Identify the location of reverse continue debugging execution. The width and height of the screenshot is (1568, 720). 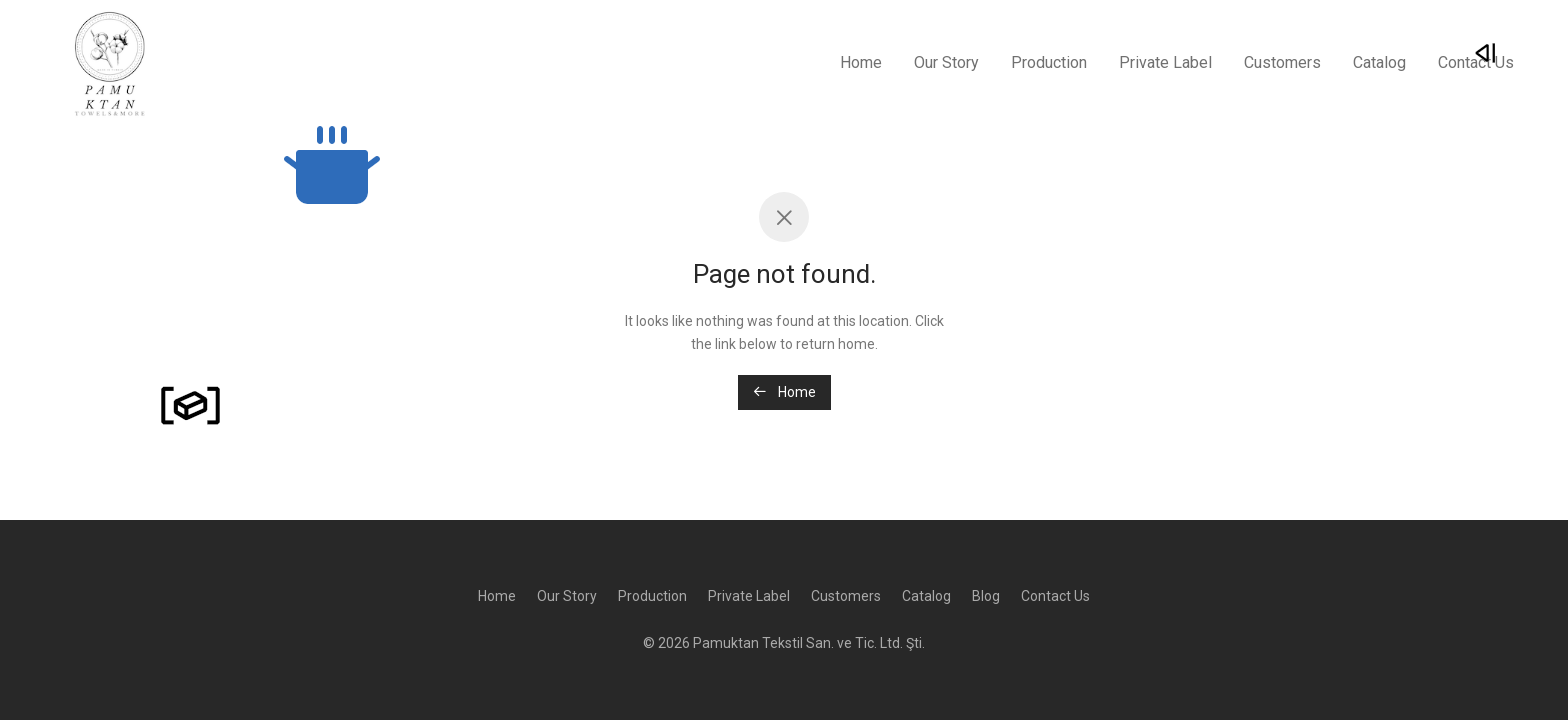
(1486, 53).